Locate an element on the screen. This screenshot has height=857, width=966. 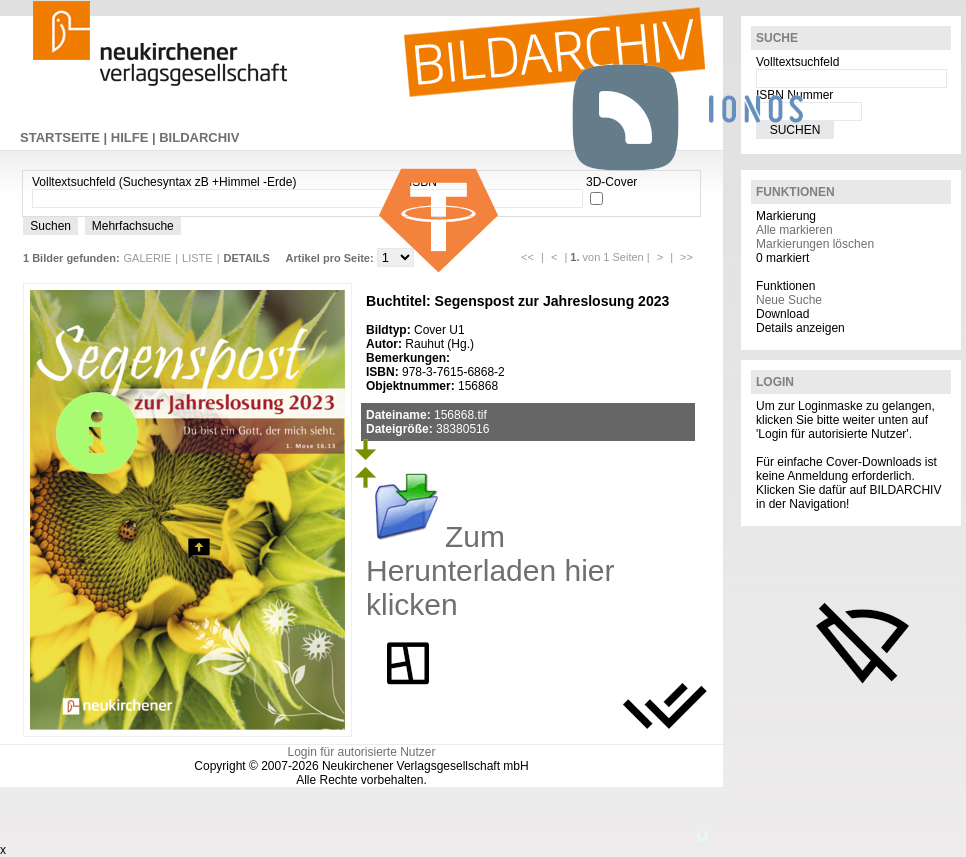
upload a file to the conversation is located at coordinates (199, 548).